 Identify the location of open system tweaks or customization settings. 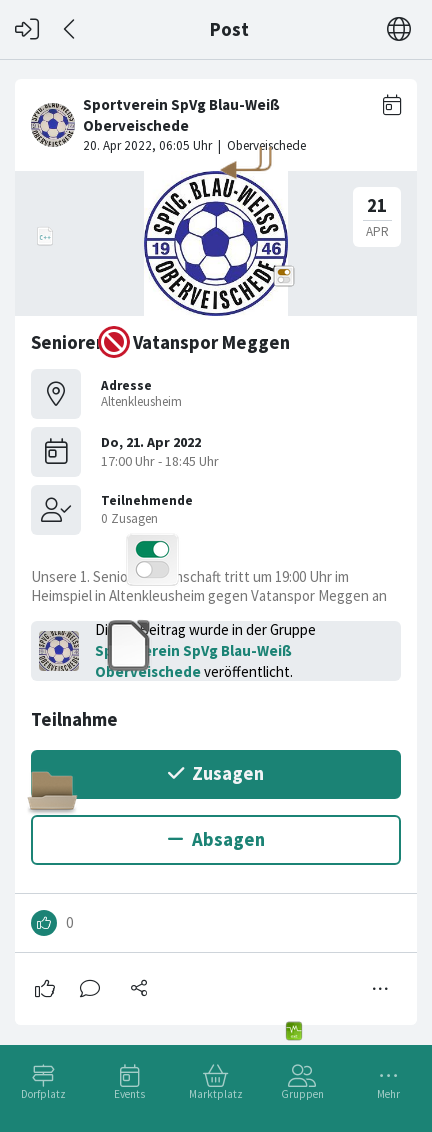
(152, 559).